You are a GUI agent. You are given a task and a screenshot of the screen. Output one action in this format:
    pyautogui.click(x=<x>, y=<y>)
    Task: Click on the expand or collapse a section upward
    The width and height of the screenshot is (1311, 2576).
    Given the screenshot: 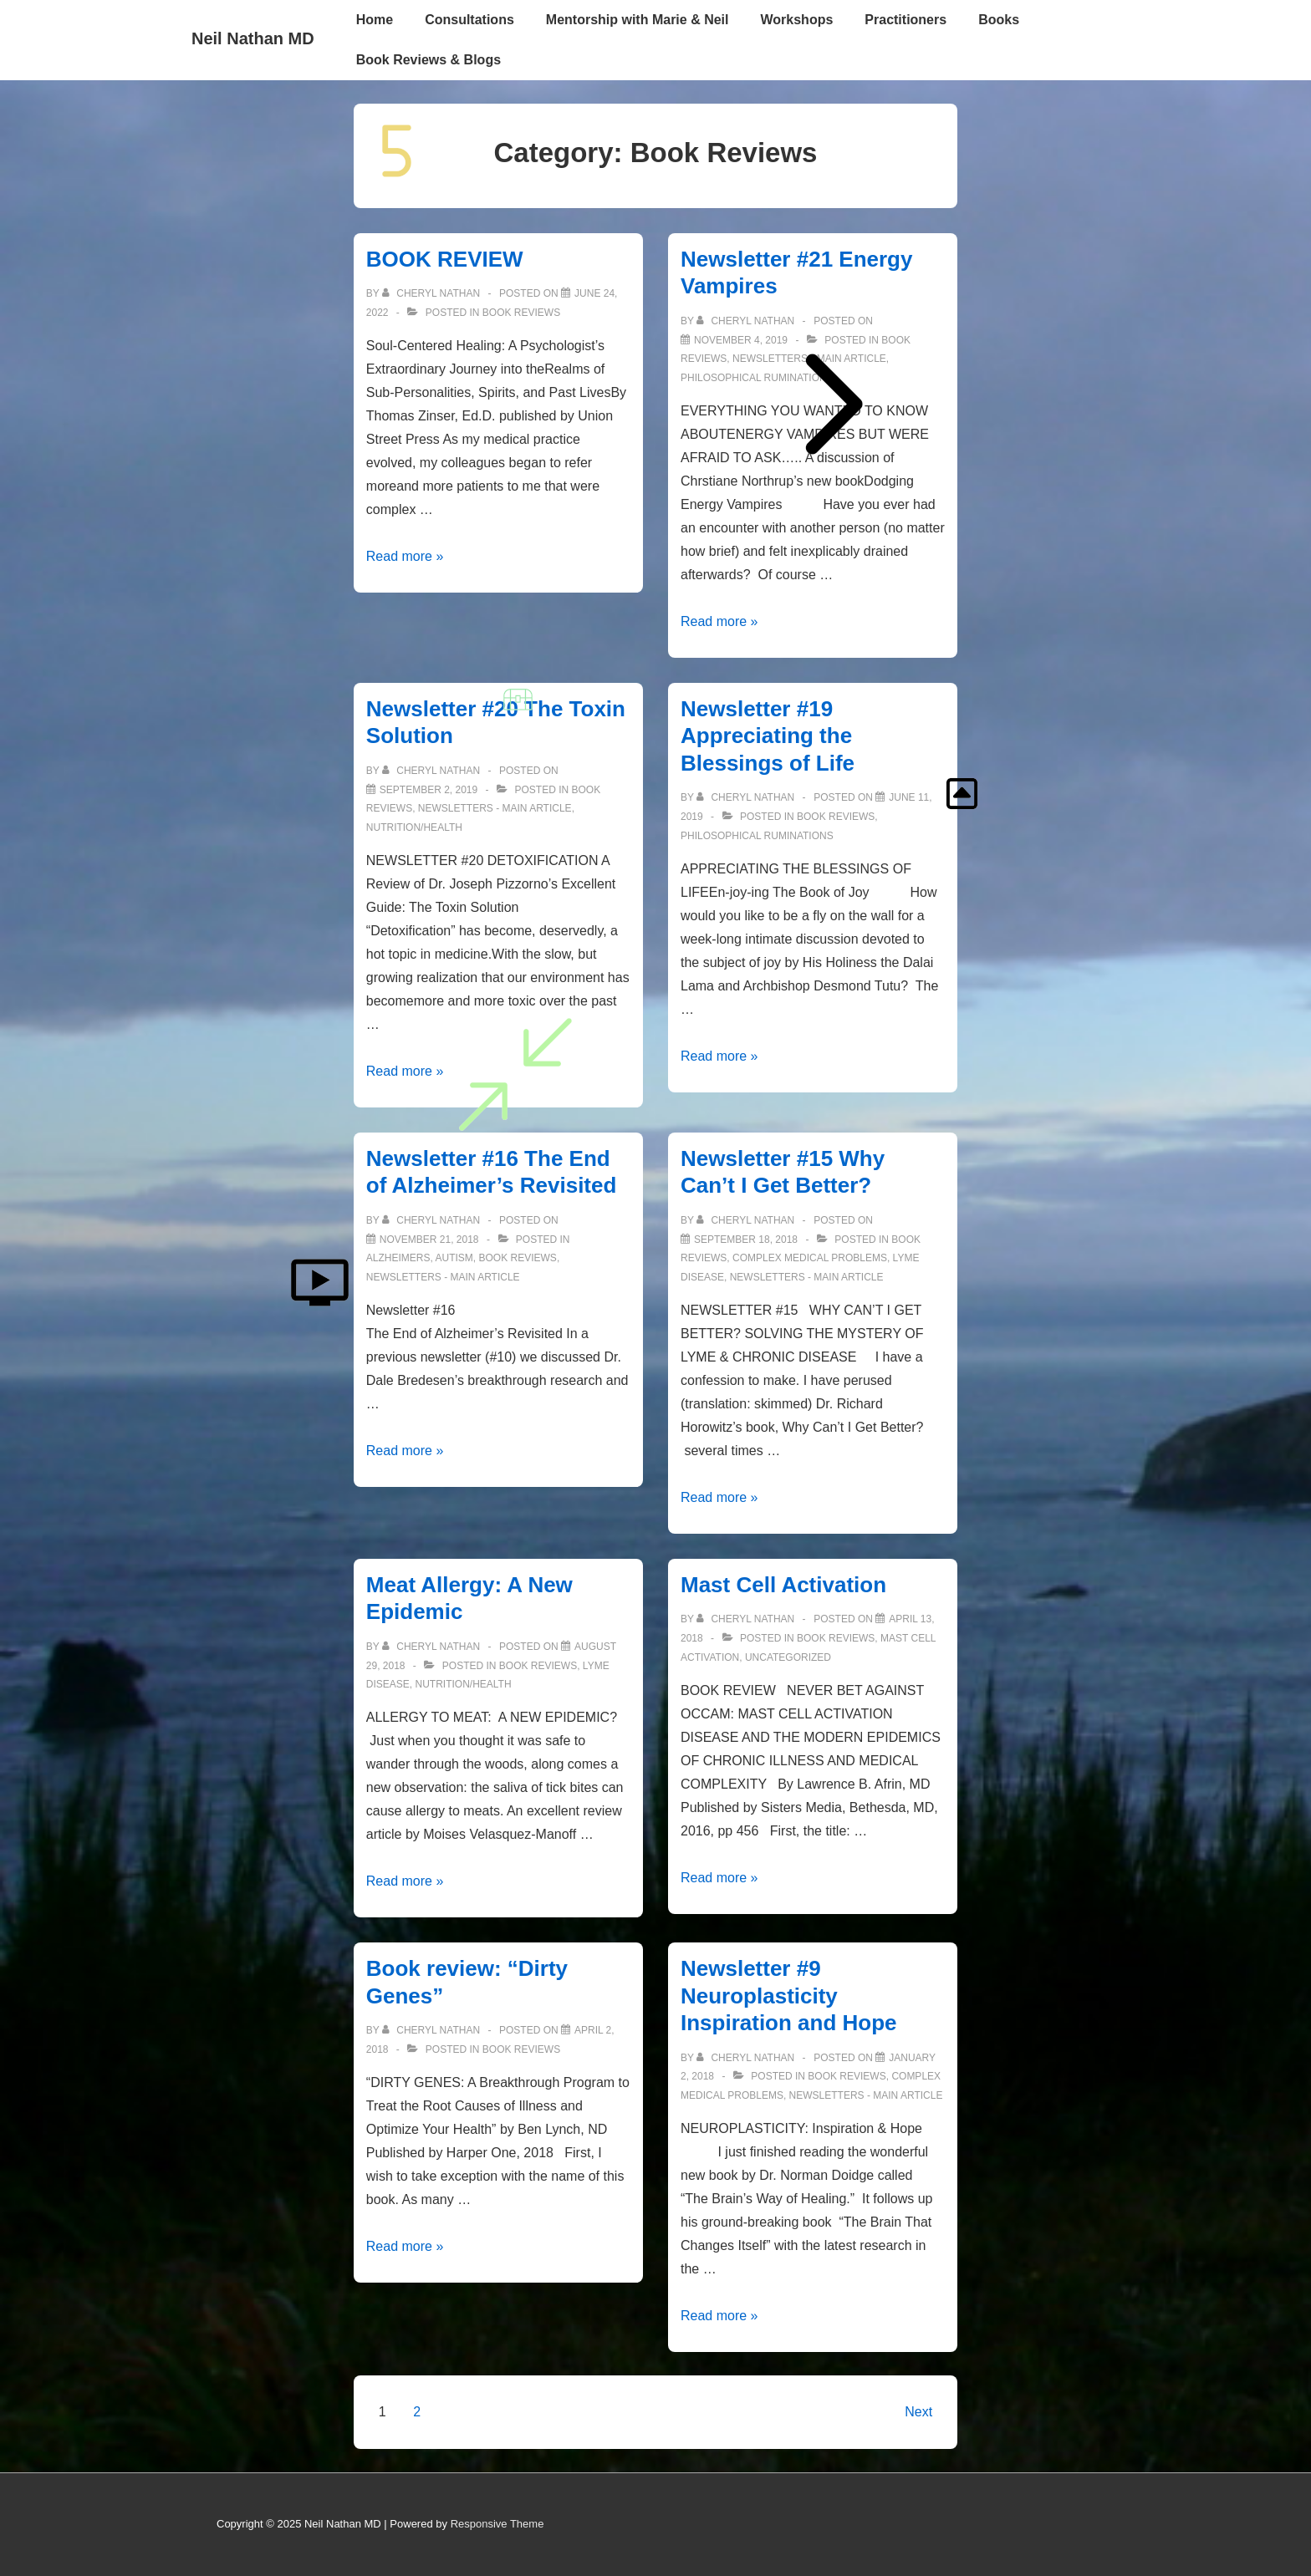 What is the action you would take?
    pyautogui.click(x=962, y=793)
    